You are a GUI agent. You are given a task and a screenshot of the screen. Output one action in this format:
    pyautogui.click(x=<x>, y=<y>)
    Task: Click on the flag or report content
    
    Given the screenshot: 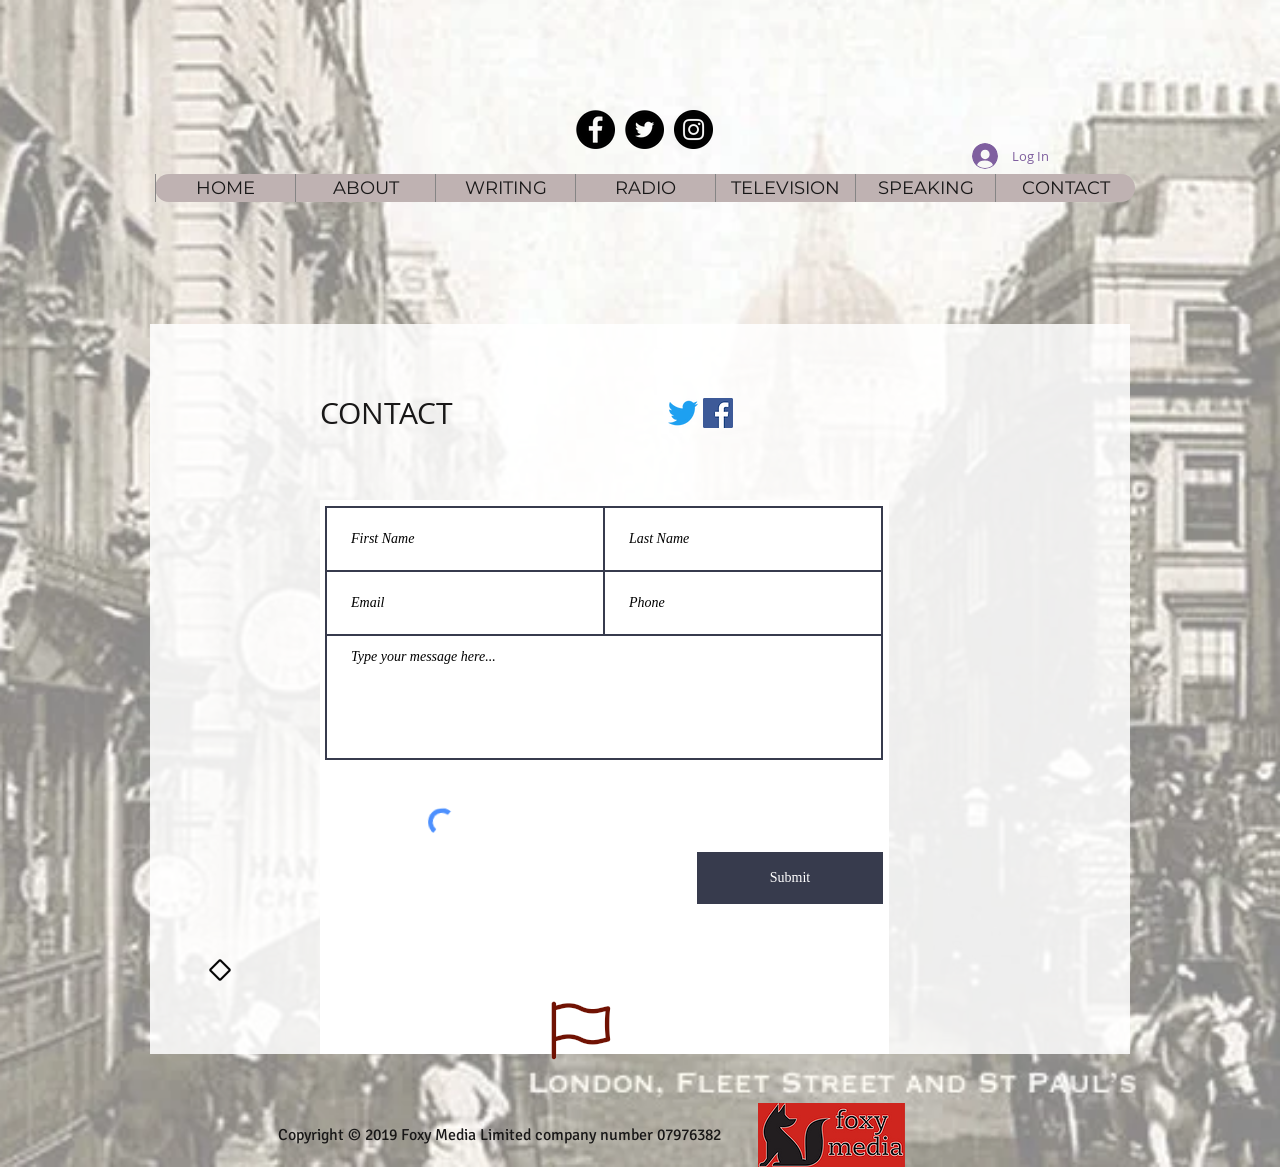 What is the action you would take?
    pyautogui.click(x=580, y=1030)
    